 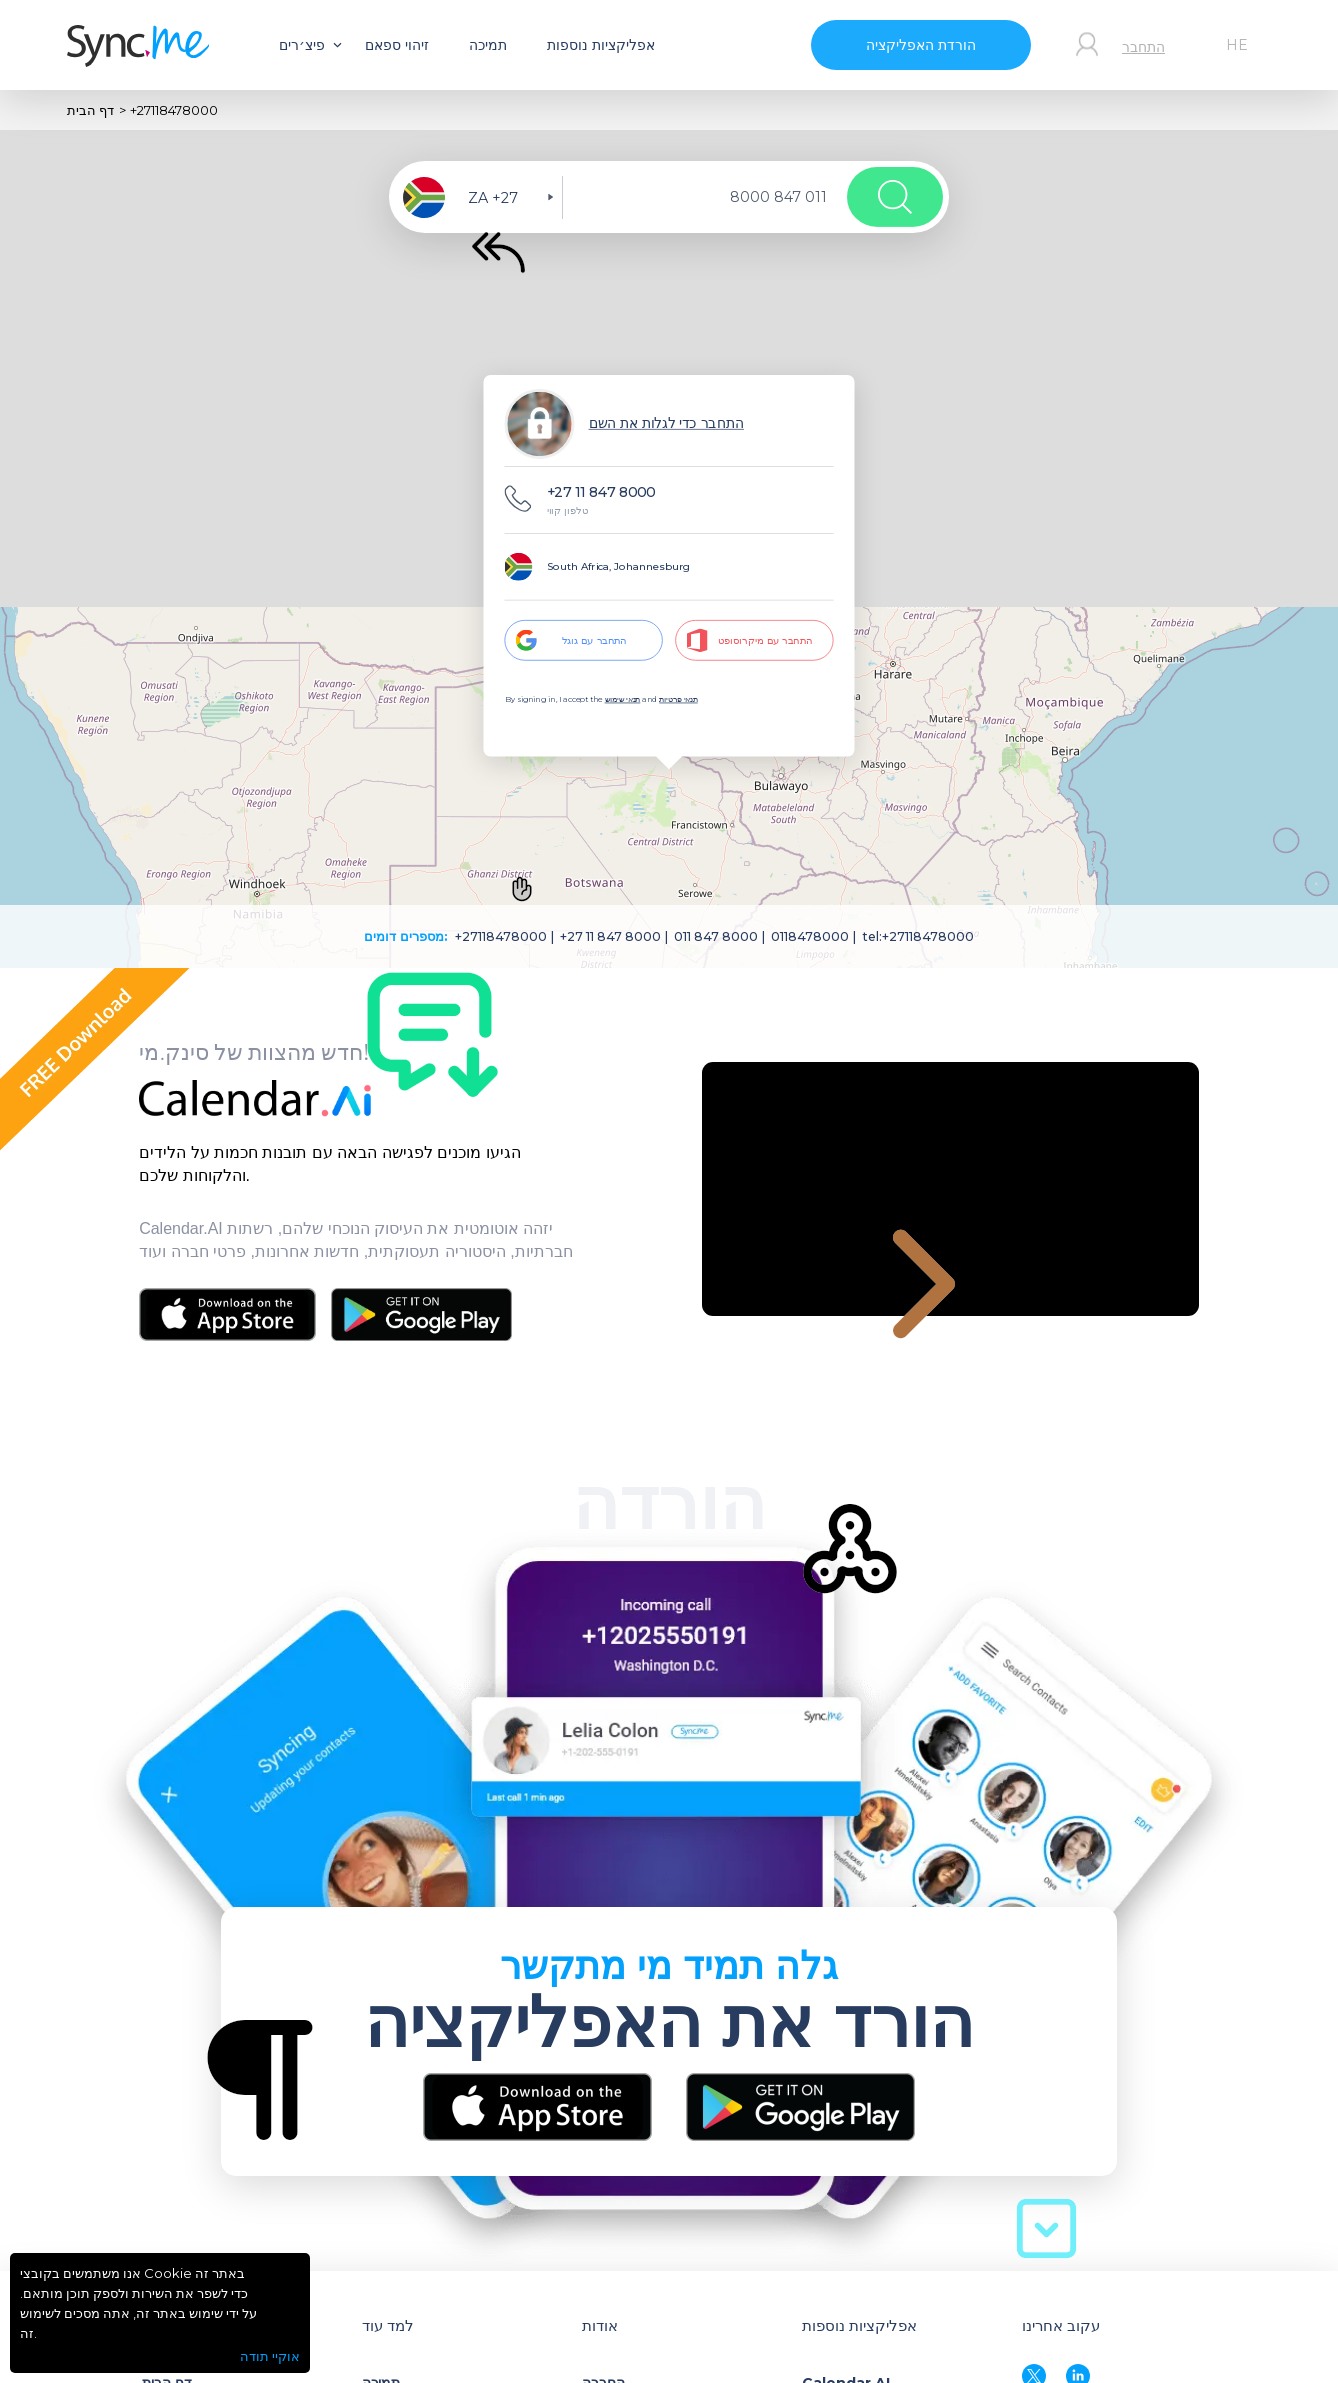 What do you see at coordinates (850, 1555) in the screenshot?
I see `indicates loading or processing in progress` at bounding box center [850, 1555].